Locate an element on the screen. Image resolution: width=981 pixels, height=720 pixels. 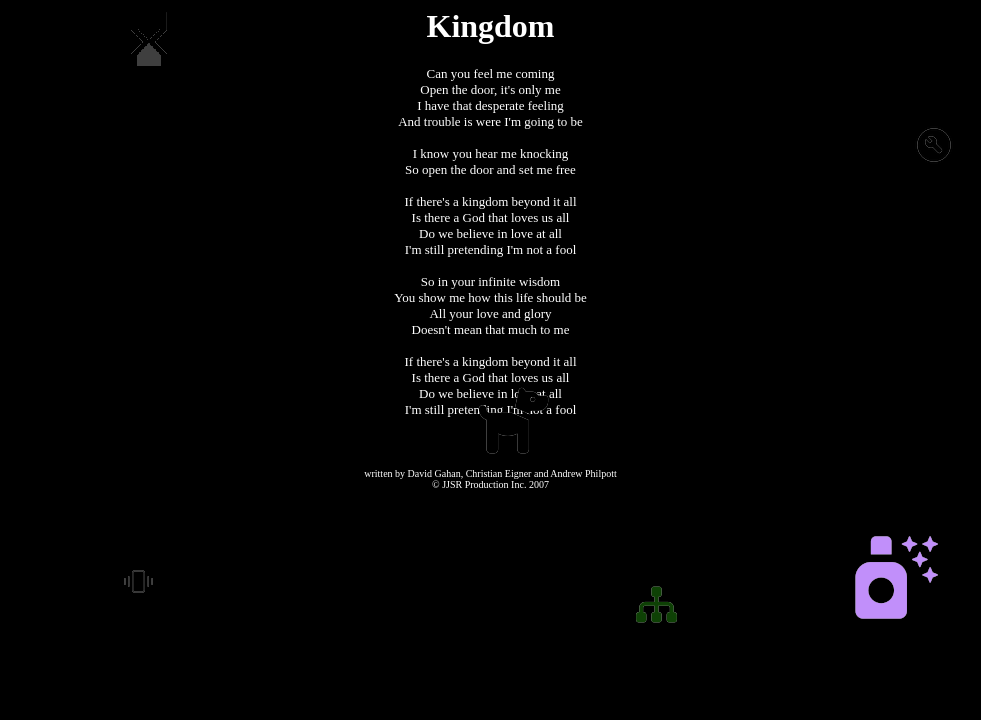
view site structure or hierarchy is located at coordinates (656, 604).